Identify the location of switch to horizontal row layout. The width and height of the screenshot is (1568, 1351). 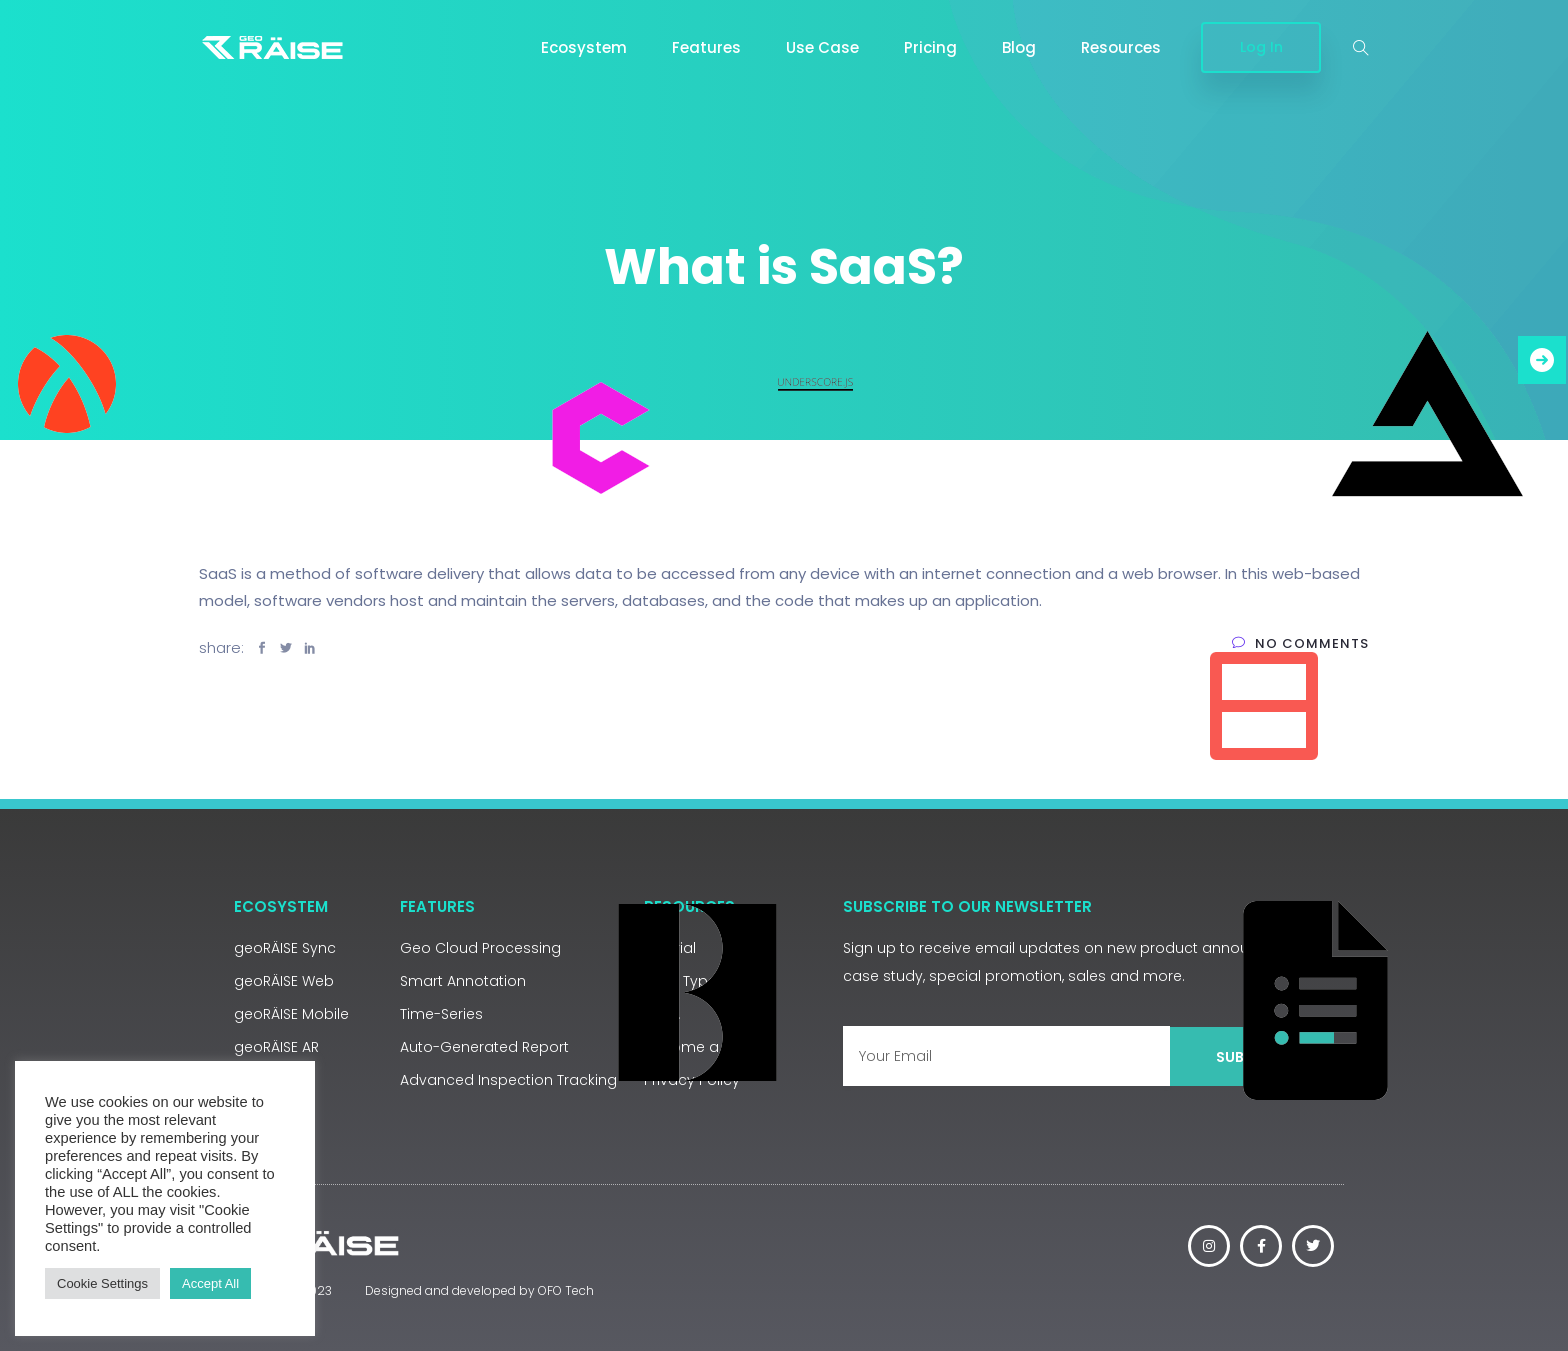
(1264, 706).